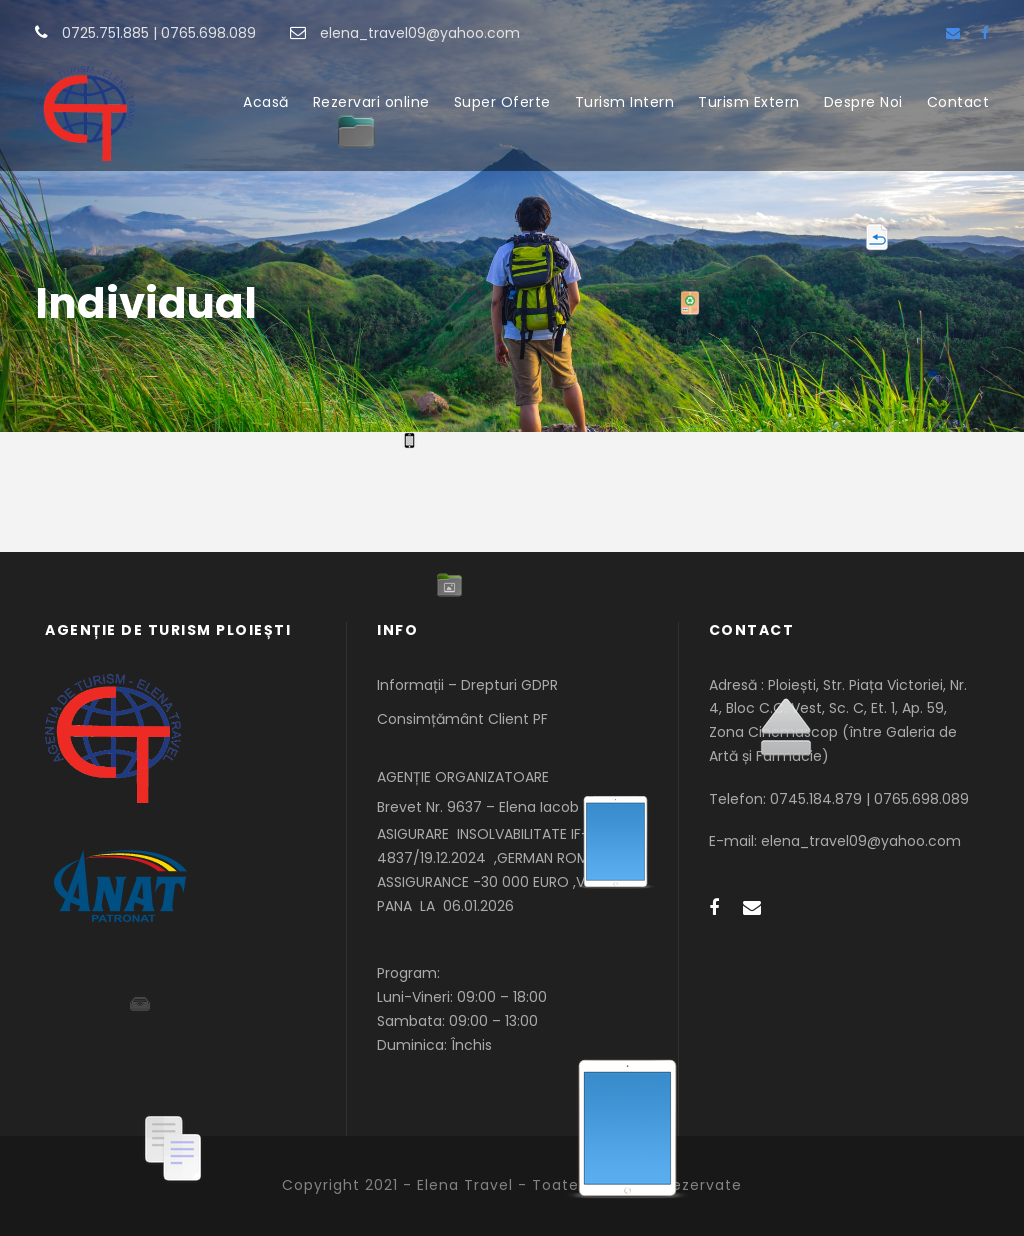 This screenshot has height=1236, width=1024. I want to click on view connected iPhone in sidebar, so click(409, 440).